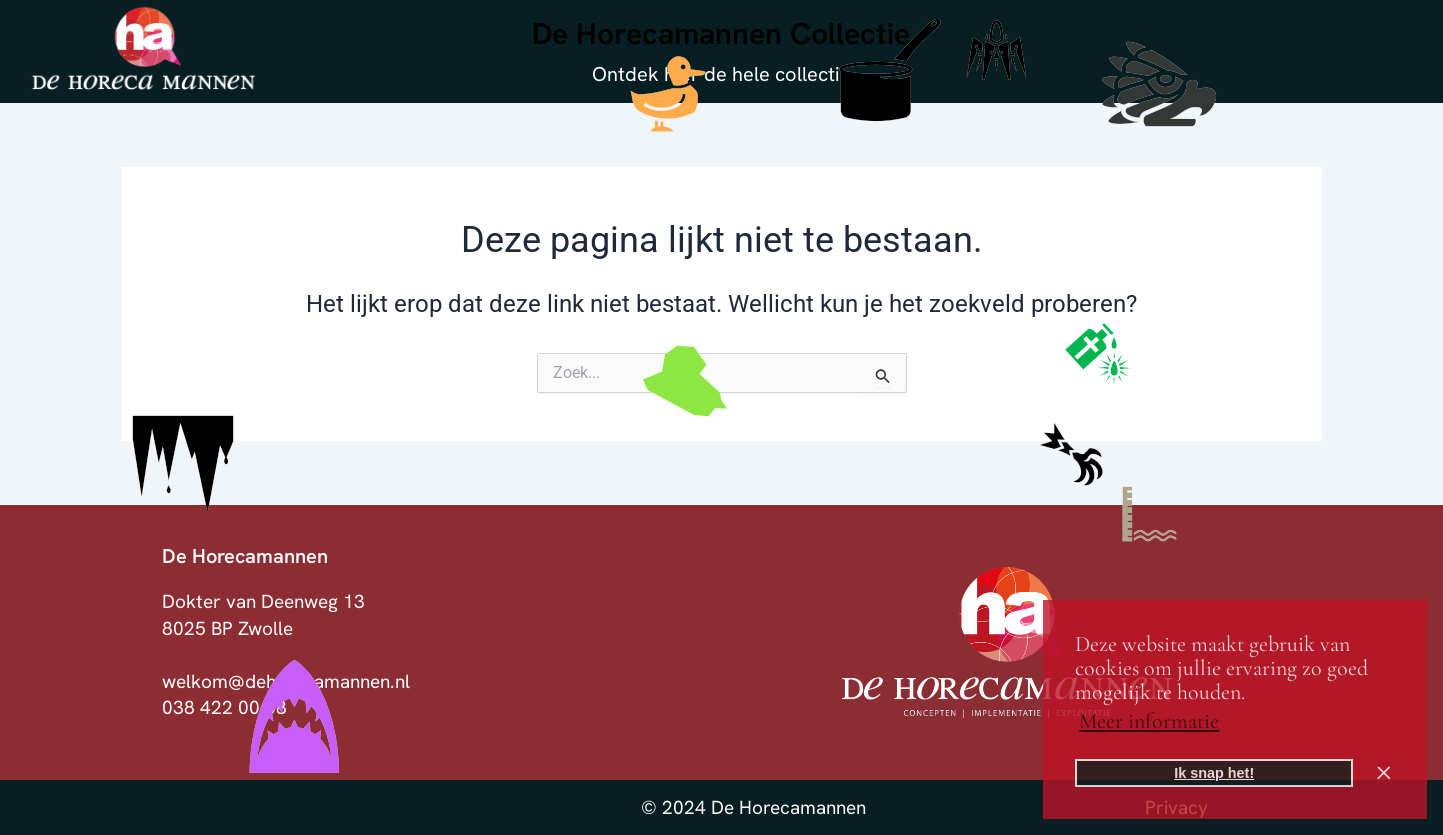 This screenshot has height=835, width=1443. Describe the element at coordinates (685, 381) in the screenshot. I see `select iraq as your country or region` at that location.